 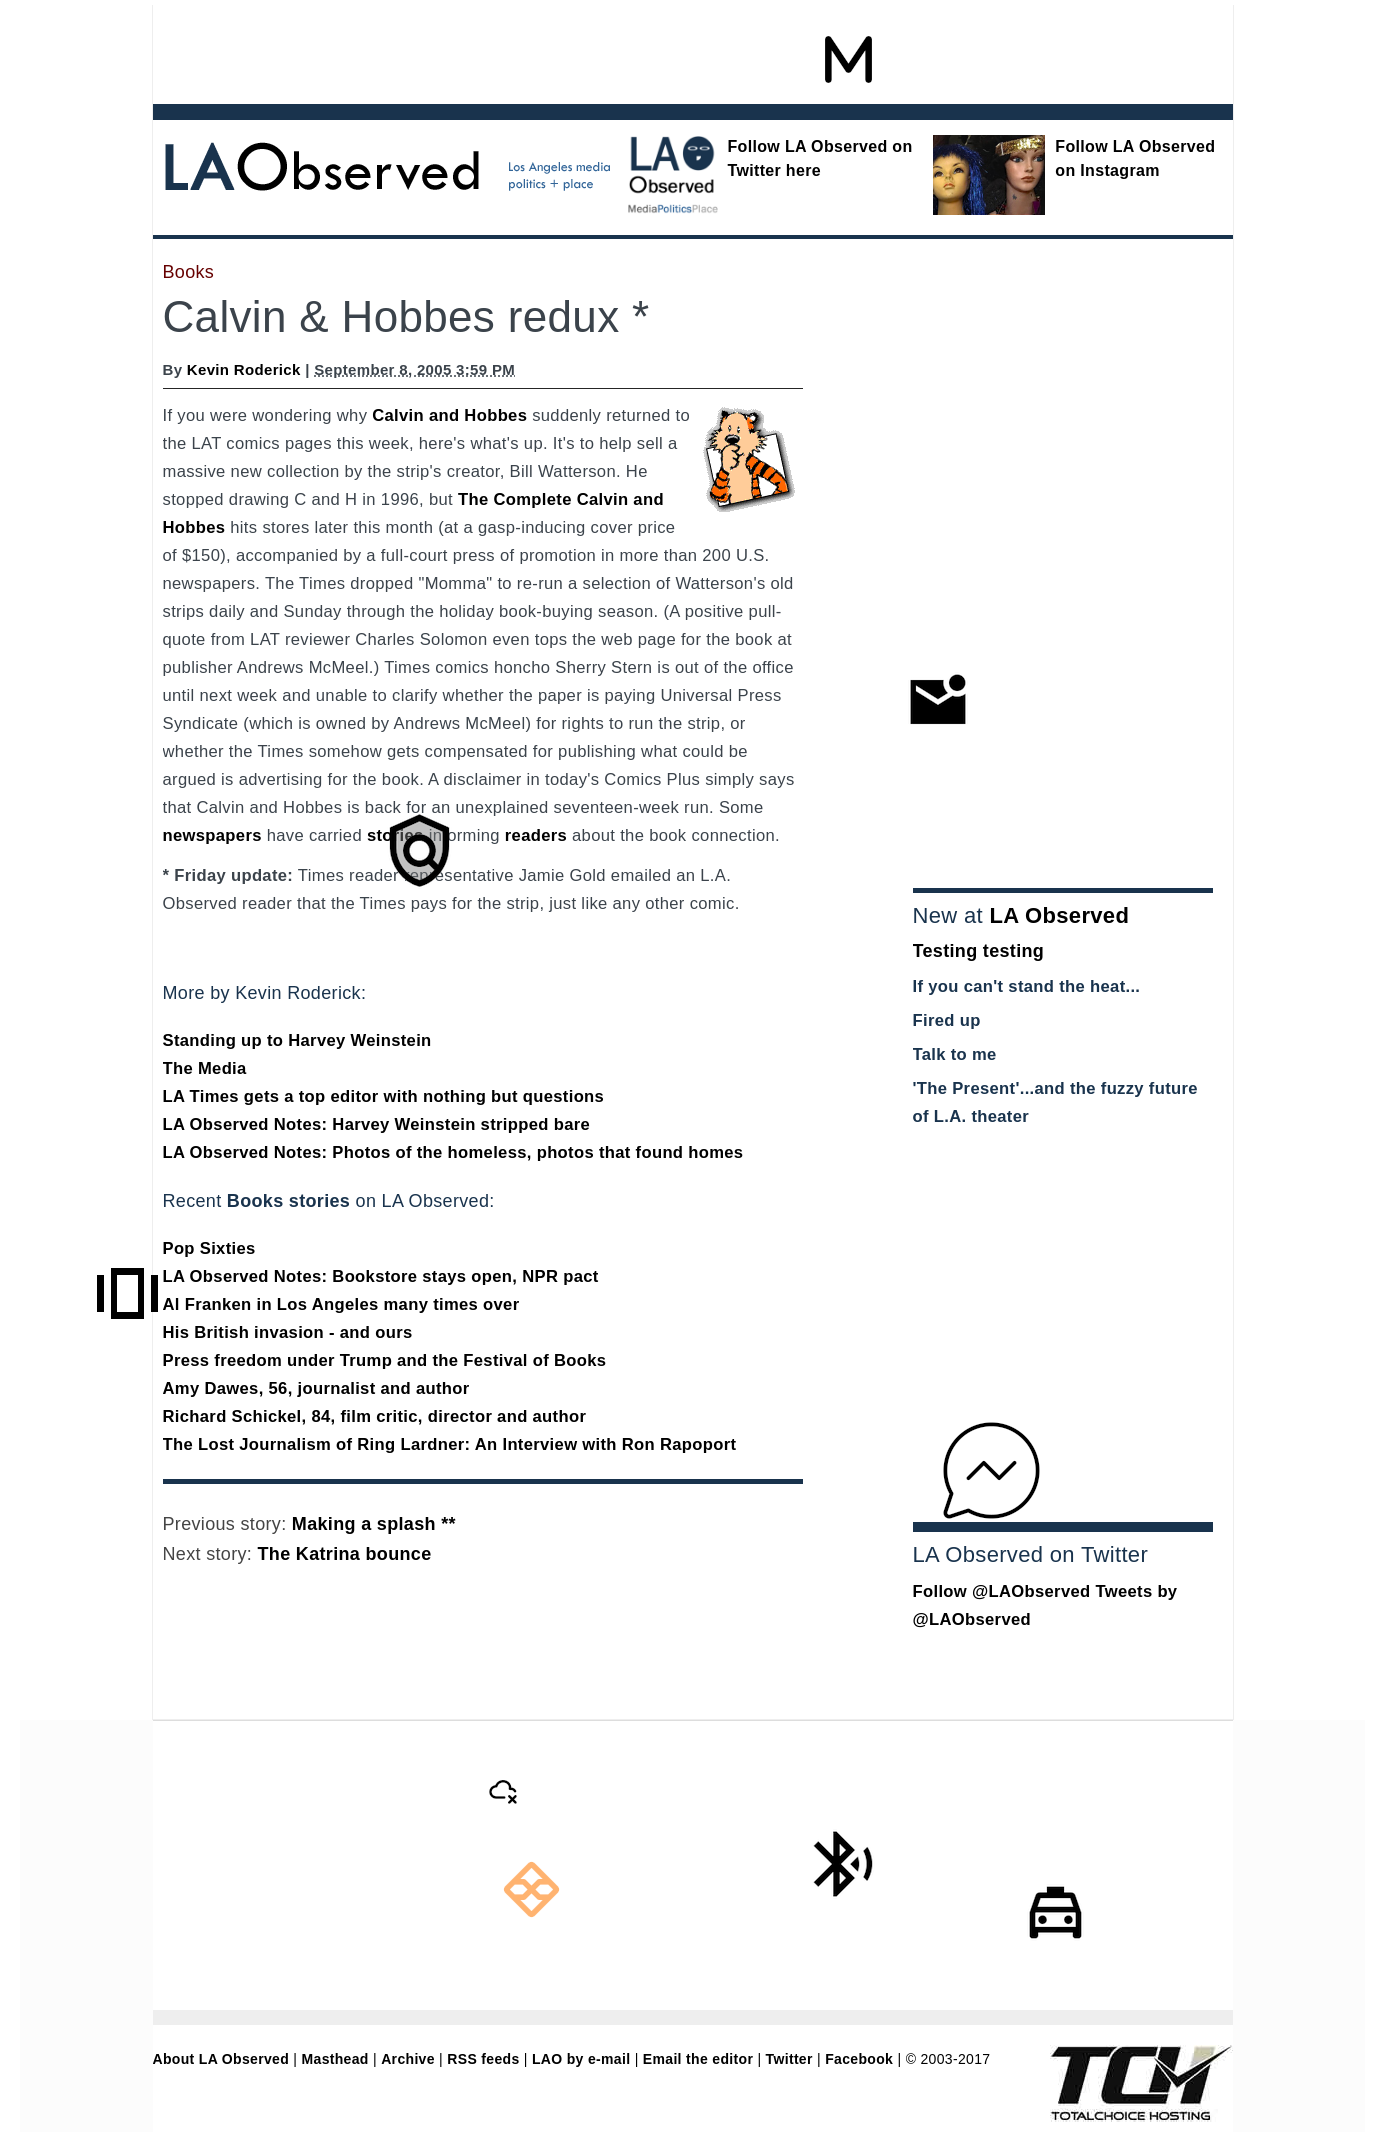 What do you see at coordinates (127, 1295) in the screenshot?
I see `view stories or card-based content` at bounding box center [127, 1295].